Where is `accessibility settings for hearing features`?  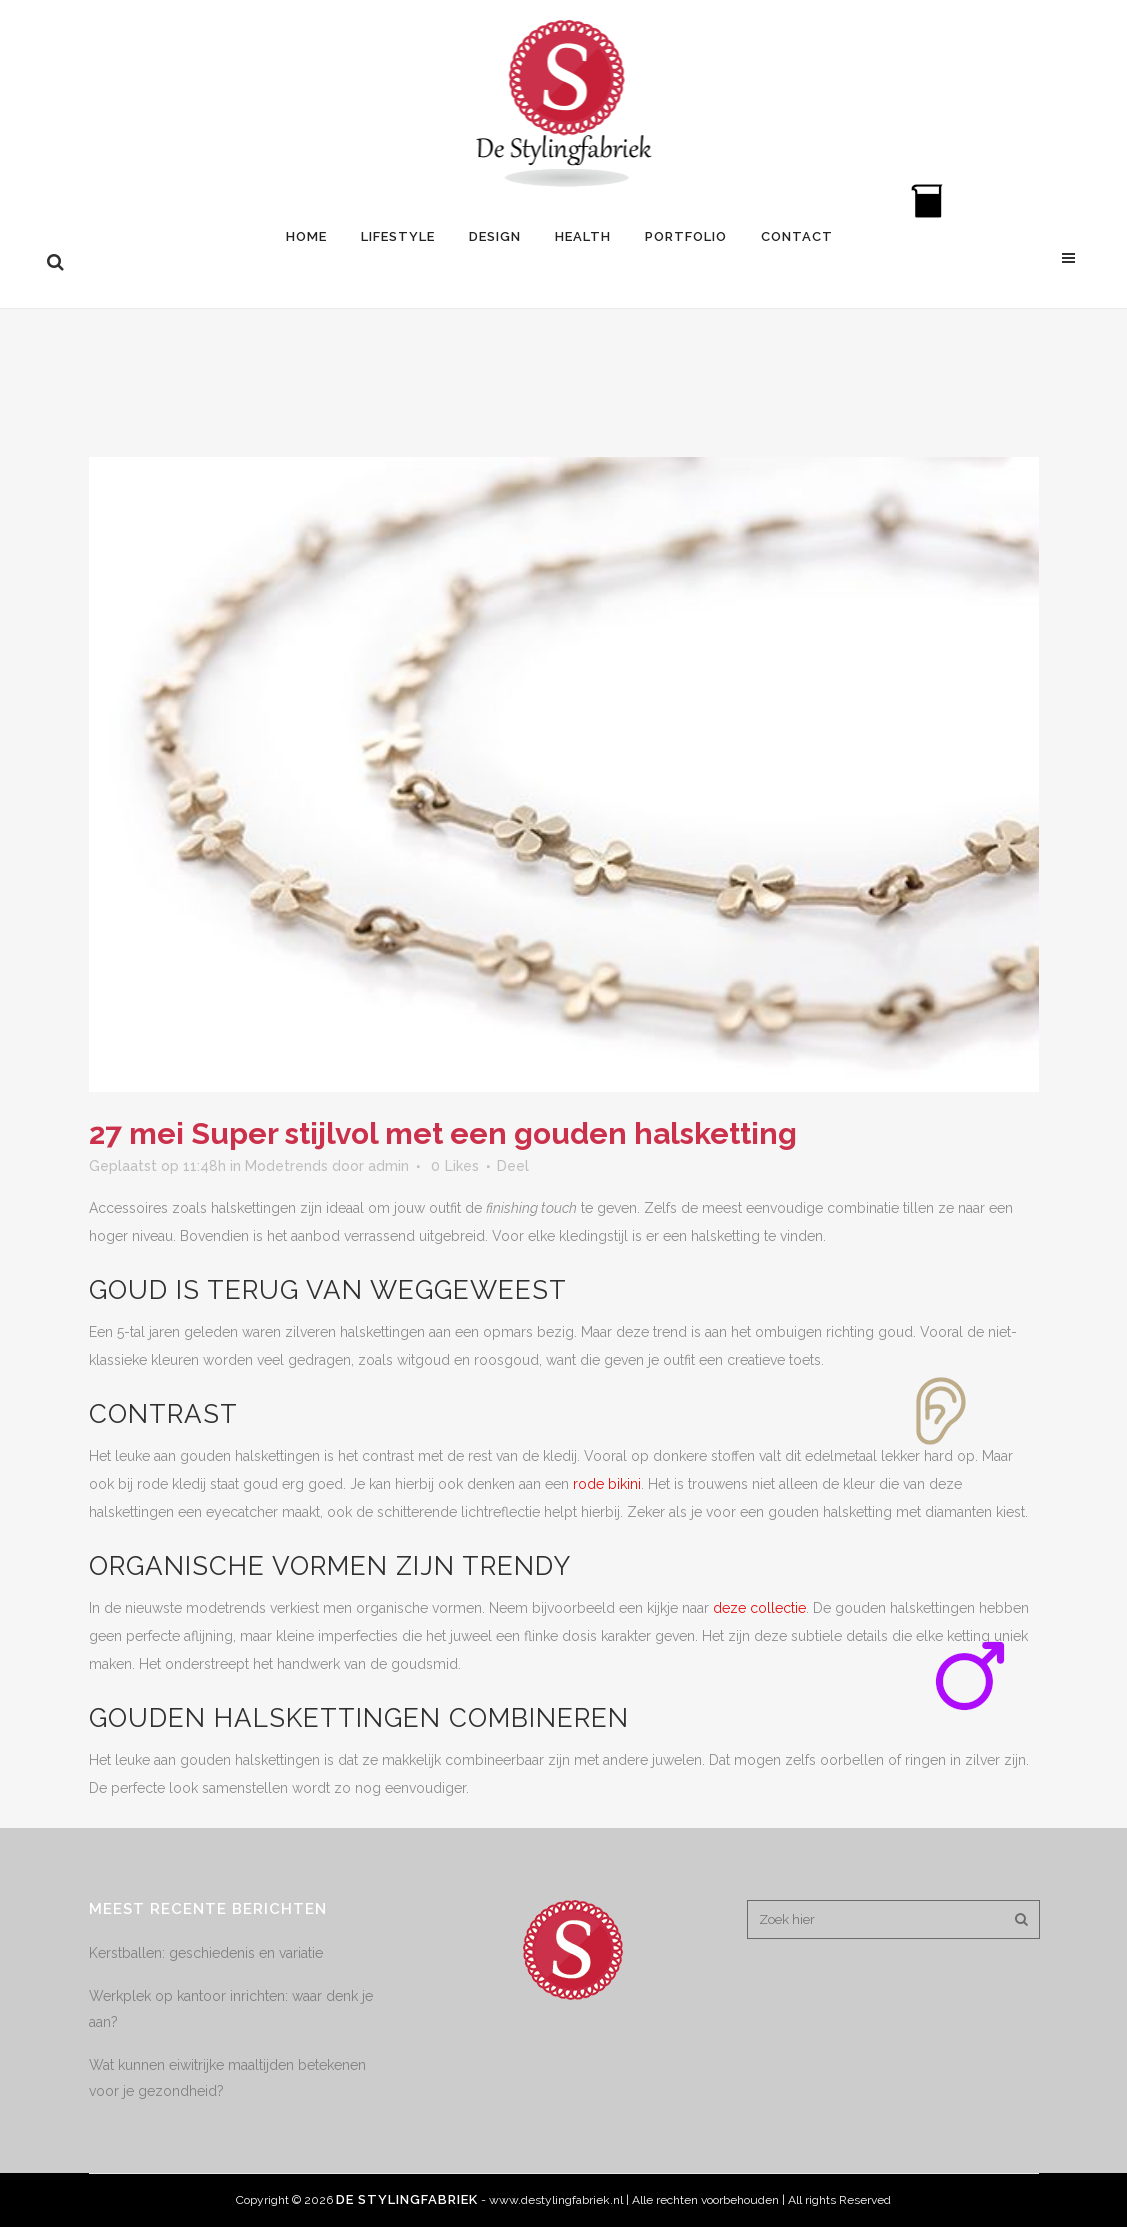 accessibility settings for hearing features is located at coordinates (941, 1411).